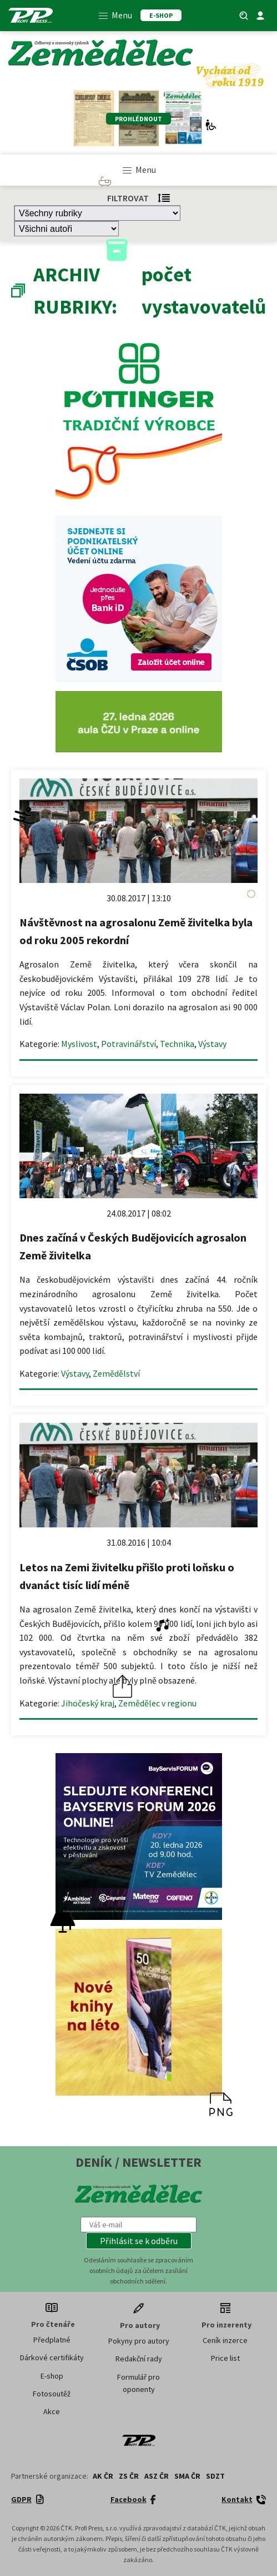  I want to click on archive selected items, so click(117, 250).